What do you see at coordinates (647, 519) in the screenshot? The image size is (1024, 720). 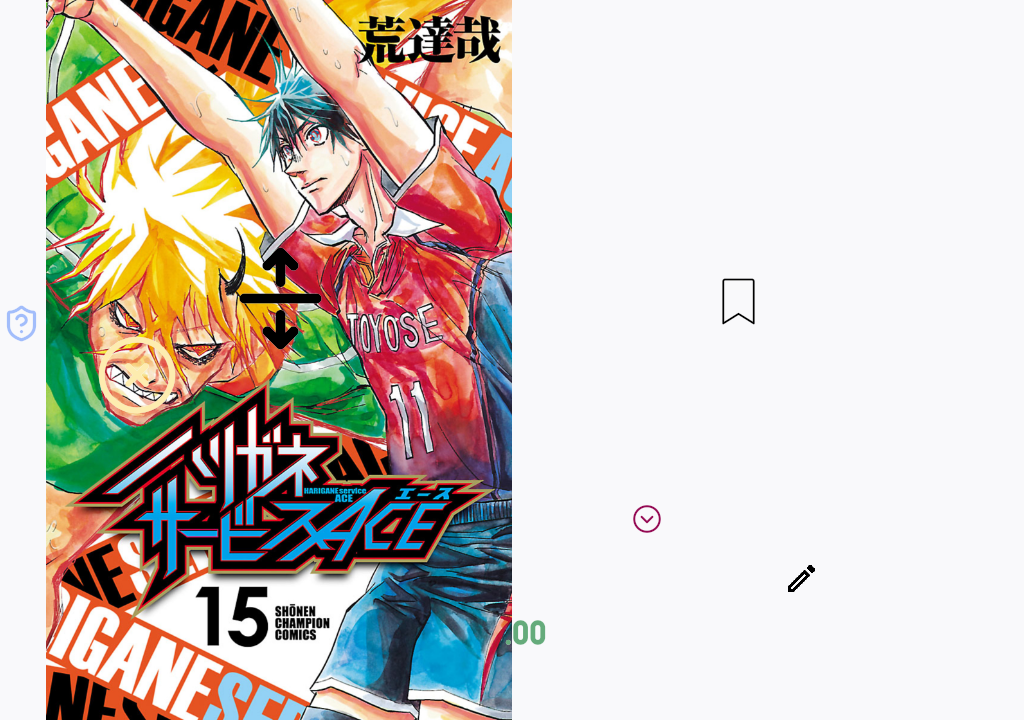 I see `expand dropdown menu or content` at bounding box center [647, 519].